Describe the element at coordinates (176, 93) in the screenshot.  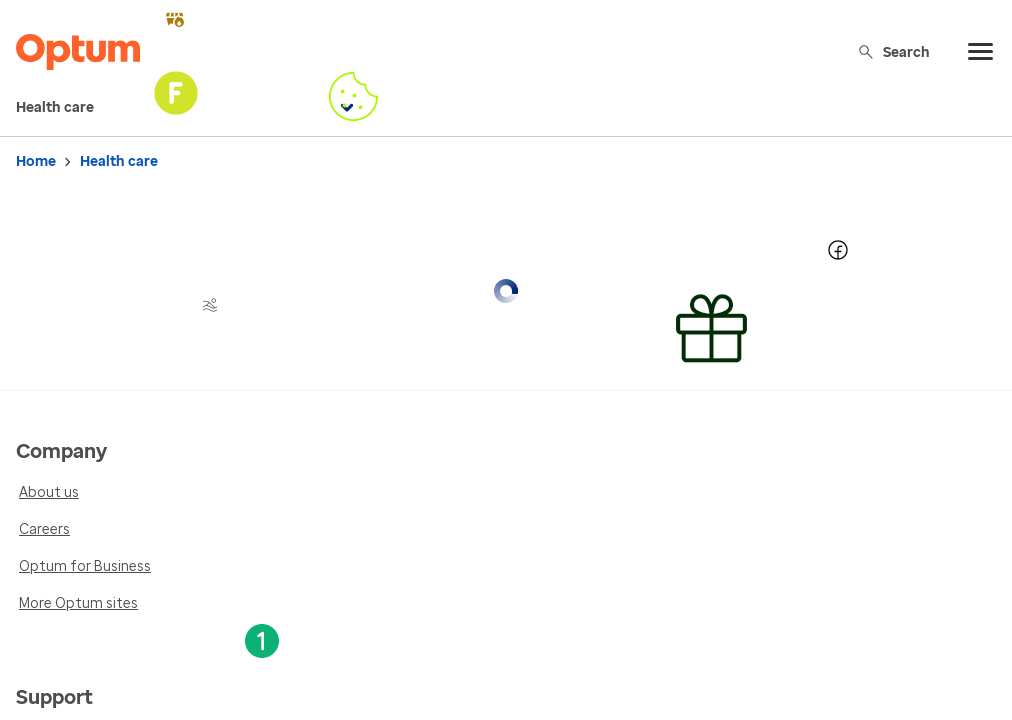
I see `facebook app or social media shortcut` at that location.